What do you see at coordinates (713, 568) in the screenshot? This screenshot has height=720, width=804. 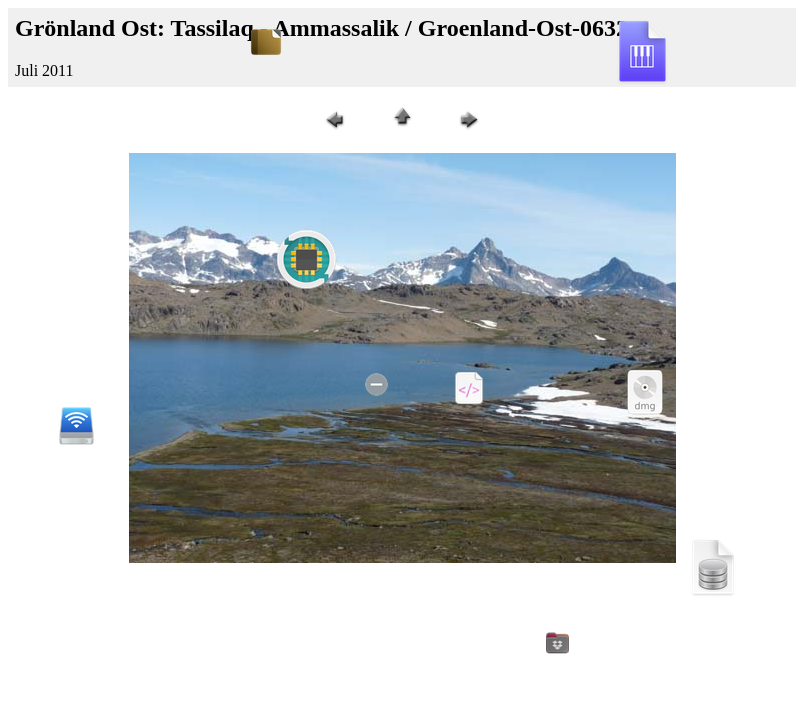 I see `open an sql database file` at bounding box center [713, 568].